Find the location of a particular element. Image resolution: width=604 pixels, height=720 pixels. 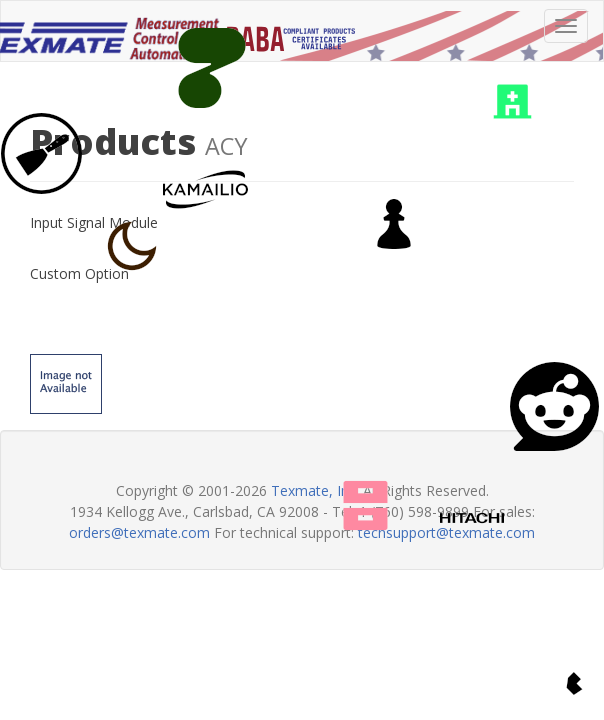

hitachi brand logo is located at coordinates (472, 518).